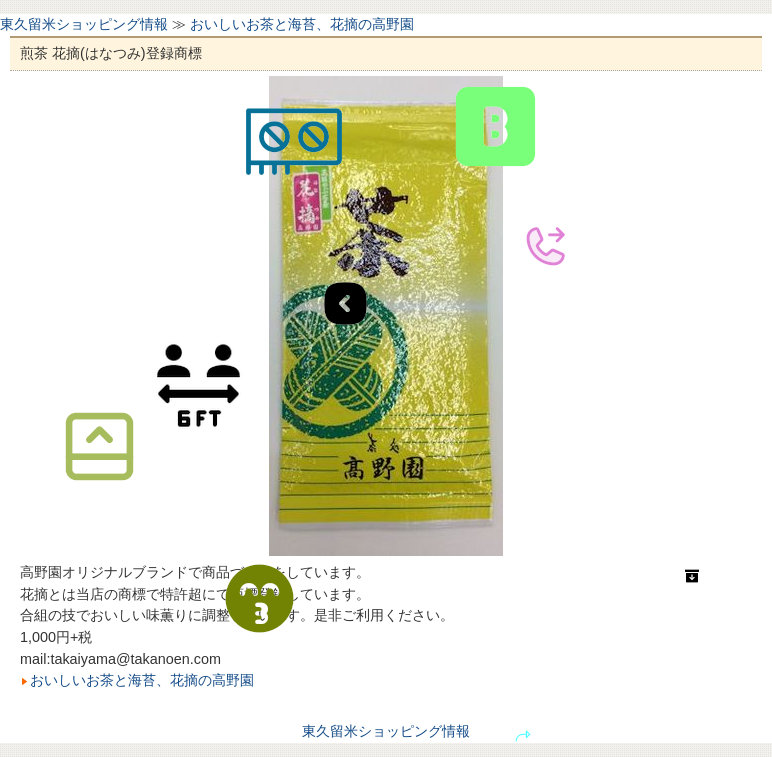 Image resolution: width=772 pixels, height=757 pixels. I want to click on expand or open bottom panel, so click(99, 446).